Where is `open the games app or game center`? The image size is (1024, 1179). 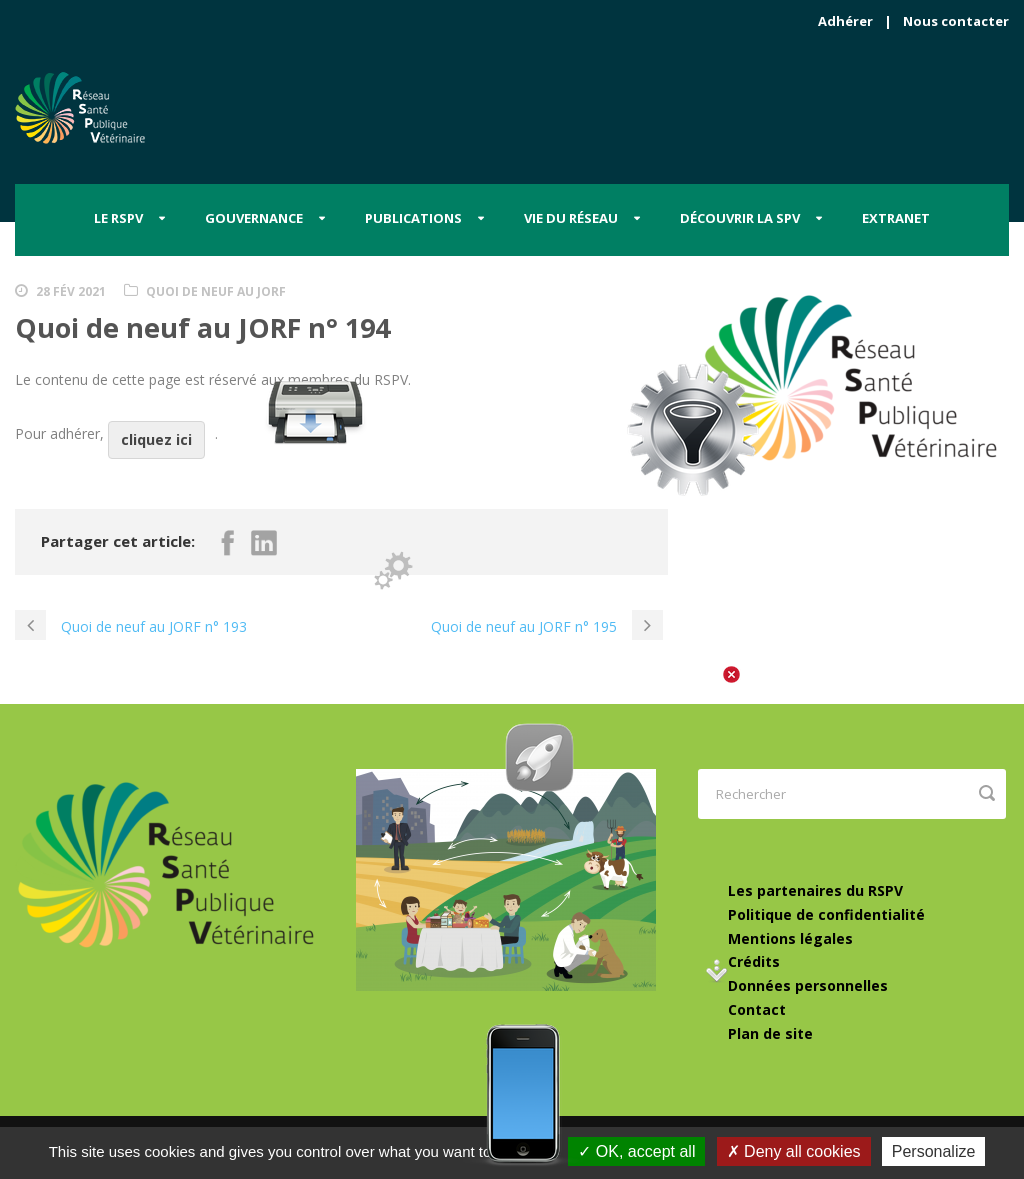 open the games app or game center is located at coordinates (539, 757).